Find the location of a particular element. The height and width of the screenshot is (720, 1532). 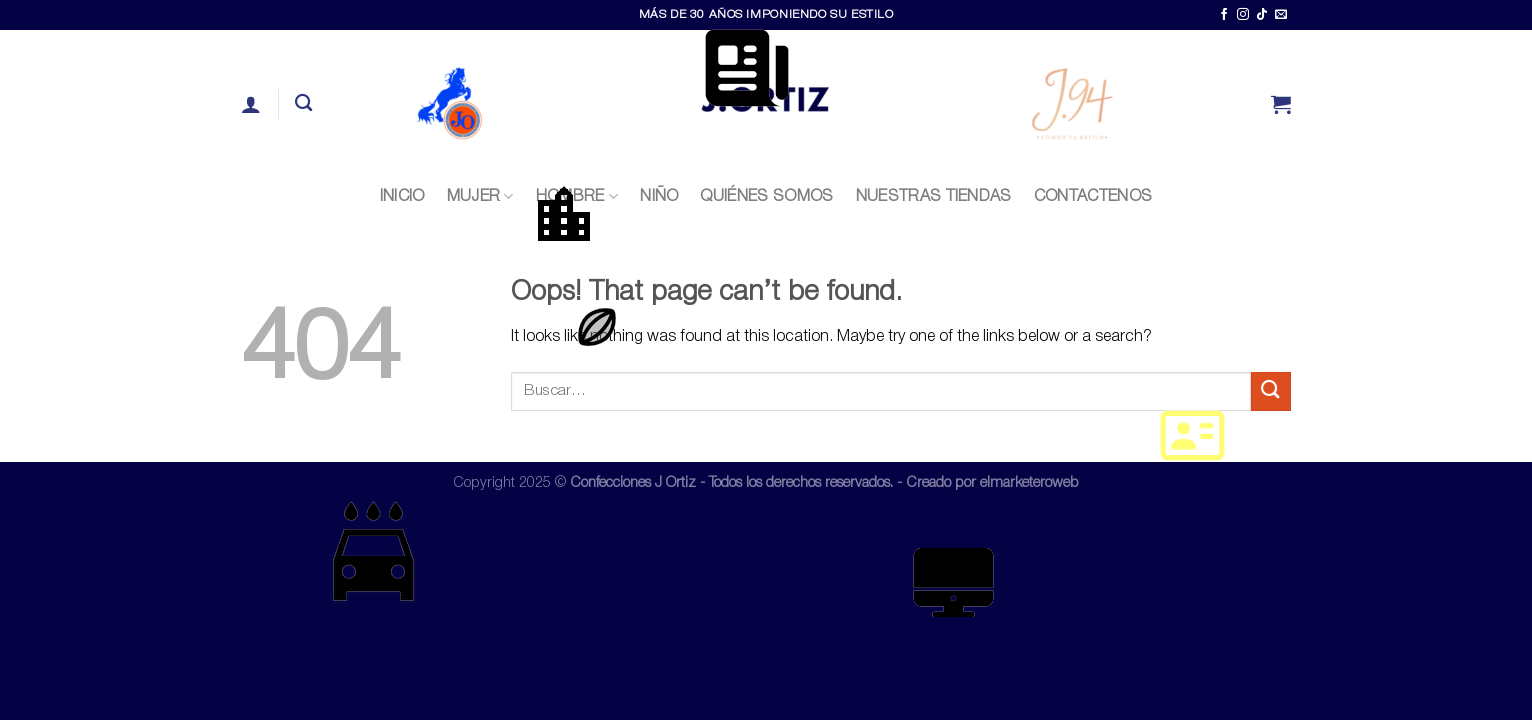

find nearby car wash locations is located at coordinates (373, 551).